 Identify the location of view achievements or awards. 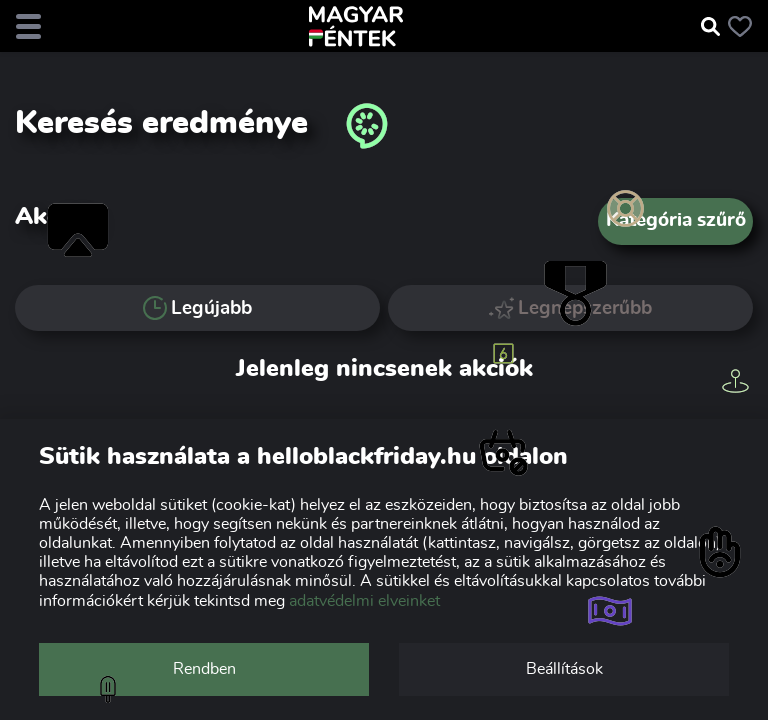
(575, 289).